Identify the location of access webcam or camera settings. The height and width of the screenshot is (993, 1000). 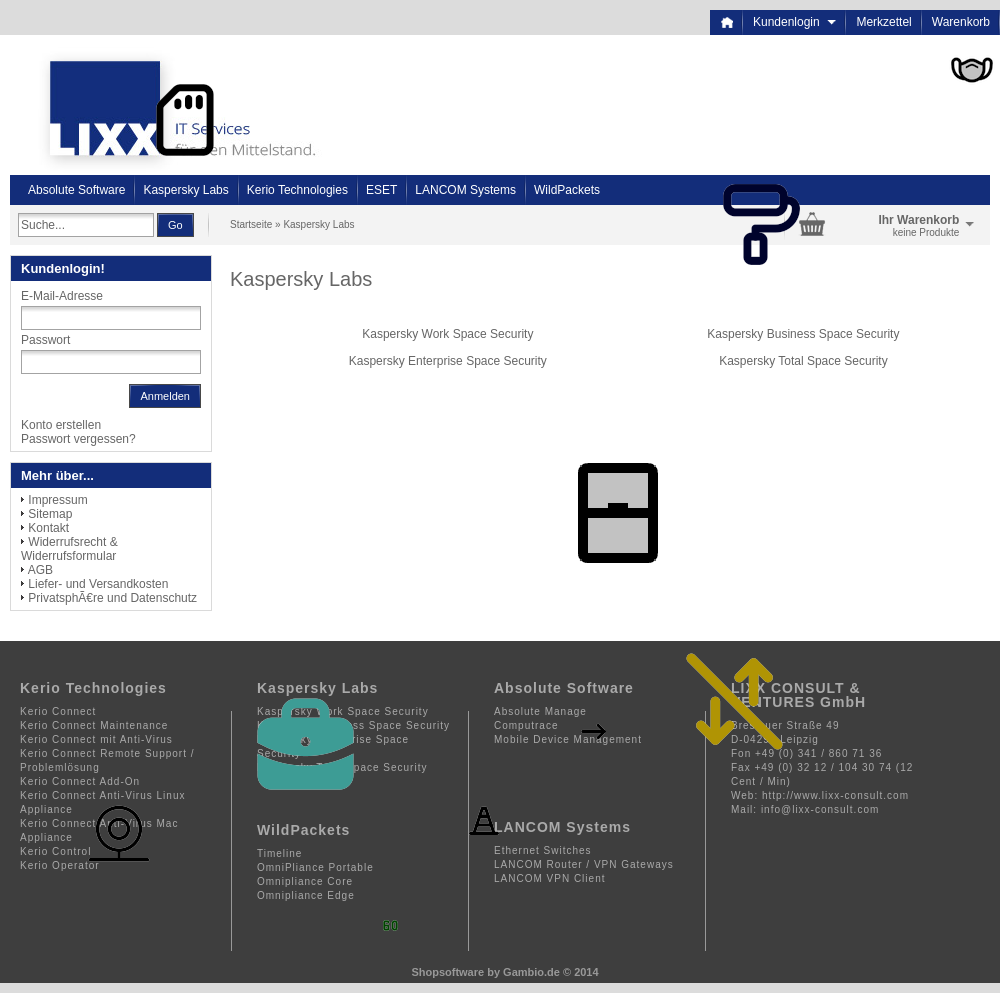
(119, 836).